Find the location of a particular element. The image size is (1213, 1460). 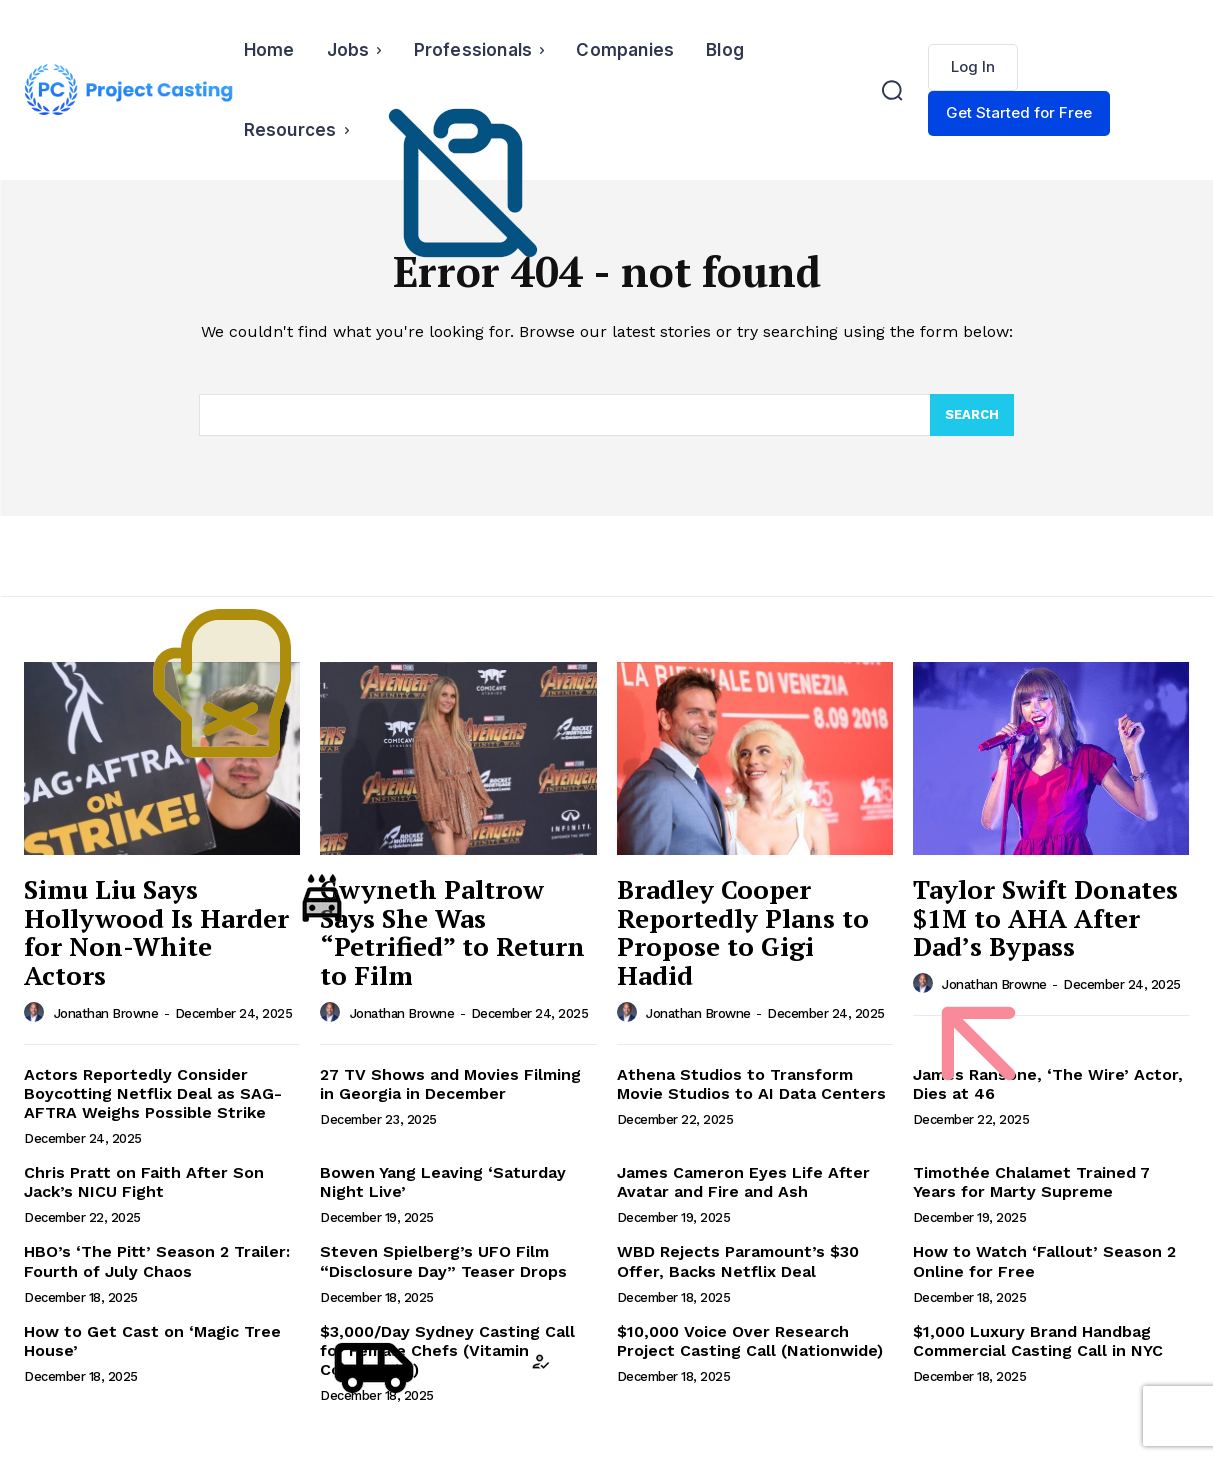

access airport shuttle services is located at coordinates (374, 1368).